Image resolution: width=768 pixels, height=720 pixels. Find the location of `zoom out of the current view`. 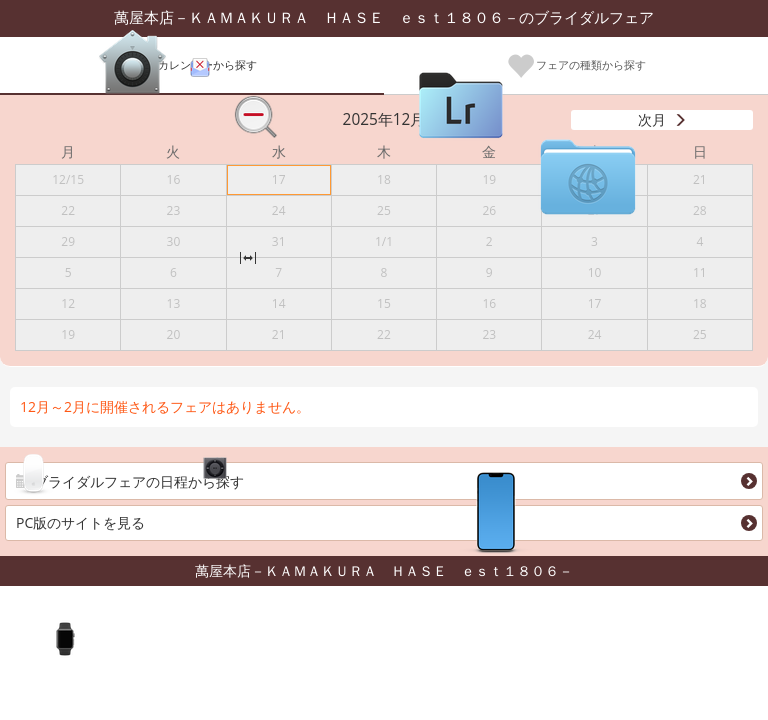

zoom out of the current view is located at coordinates (256, 117).